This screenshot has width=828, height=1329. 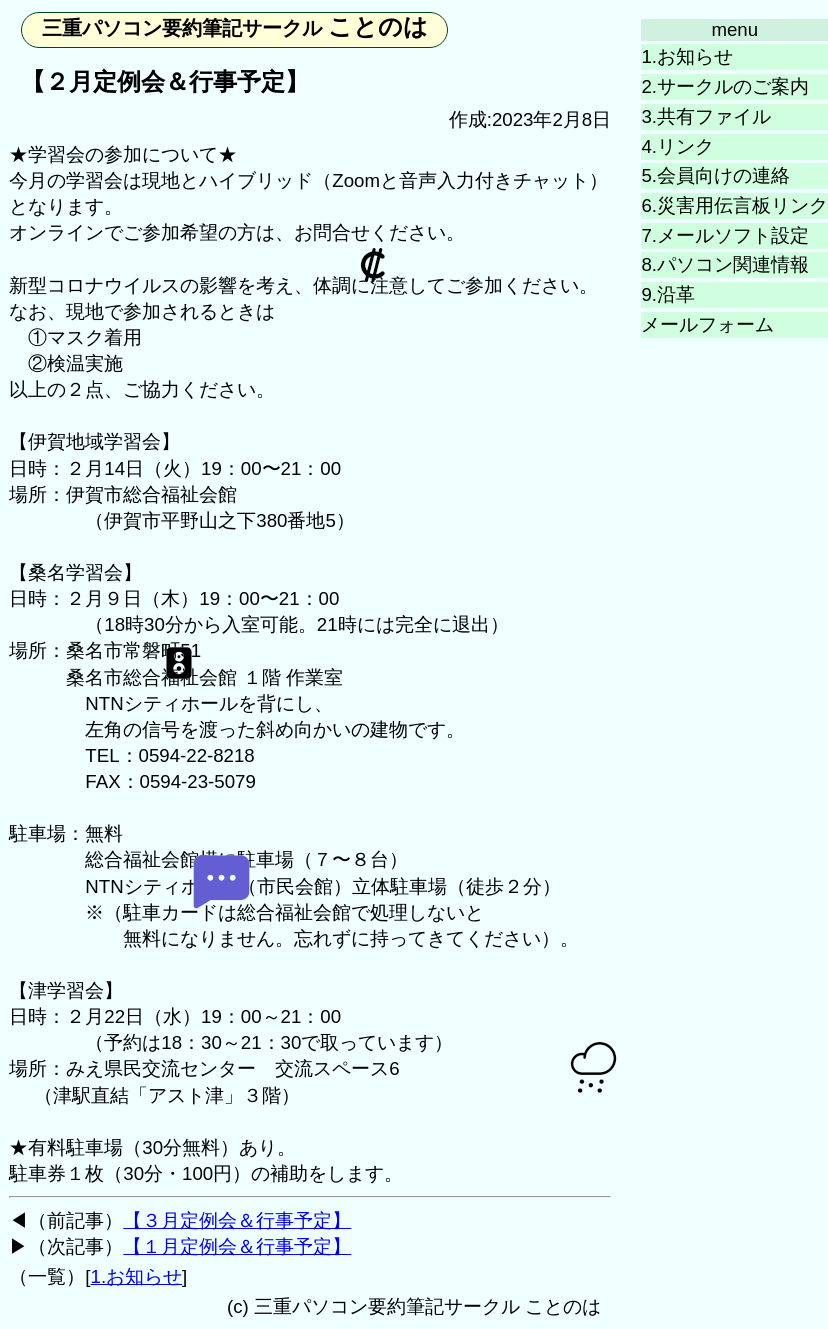 I want to click on open messaging or chat, so click(x=221, y=880).